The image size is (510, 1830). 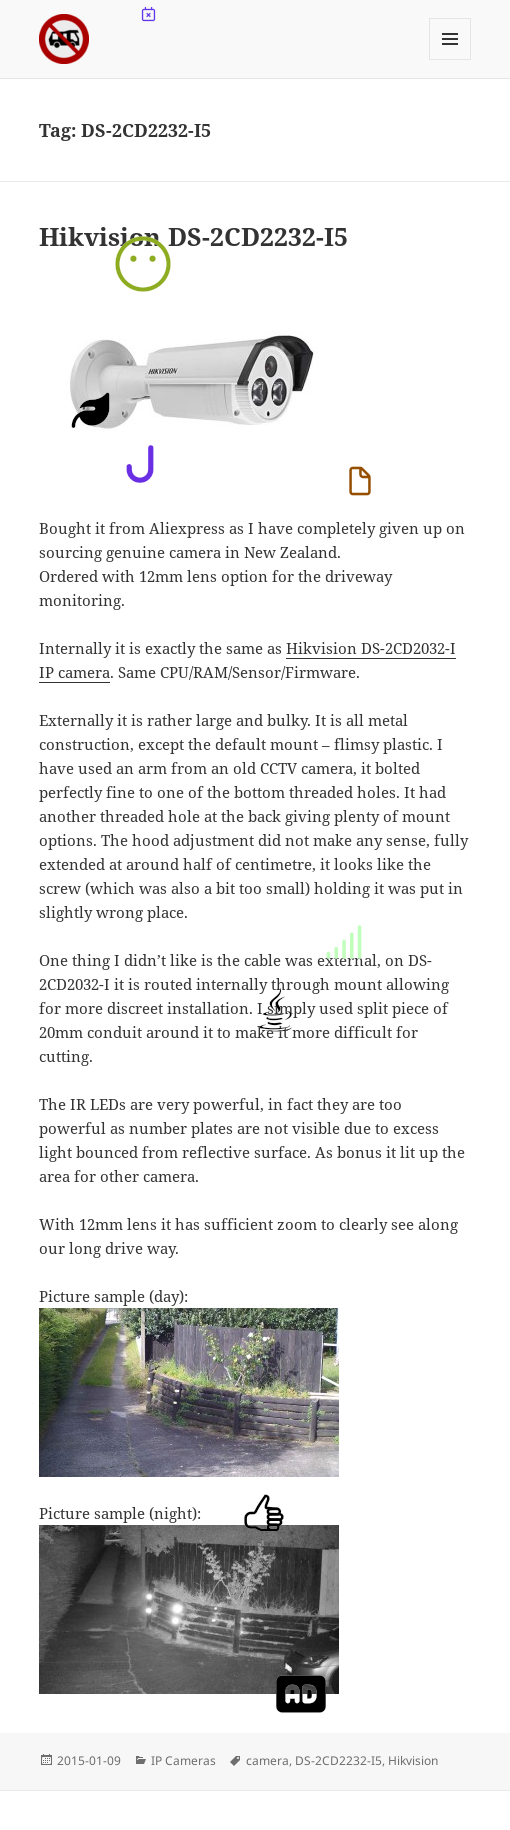 What do you see at coordinates (264, 1513) in the screenshot?
I see `like or upvote content` at bounding box center [264, 1513].